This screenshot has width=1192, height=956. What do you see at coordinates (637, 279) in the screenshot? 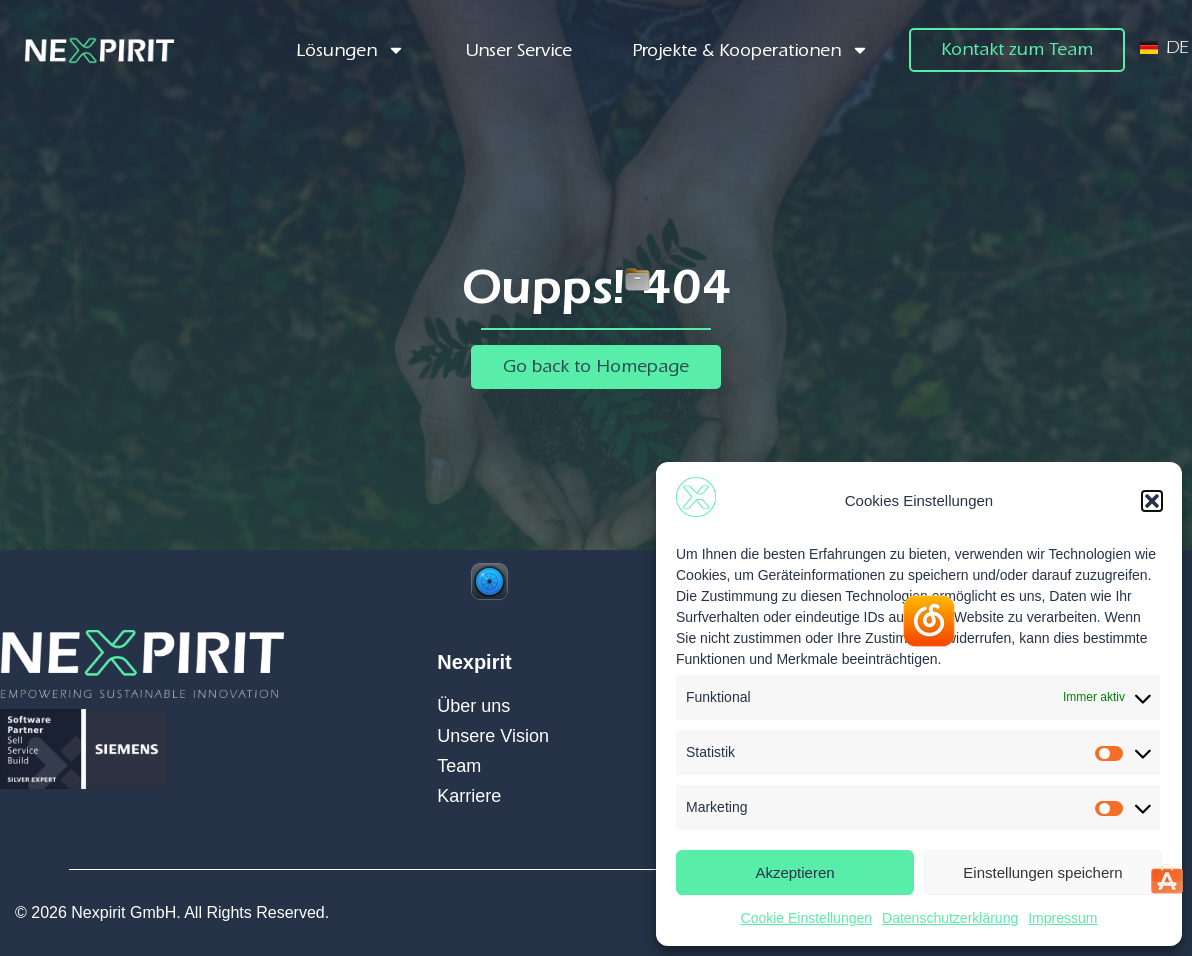
I see `open the file manager` at bounding box center [637, 279].